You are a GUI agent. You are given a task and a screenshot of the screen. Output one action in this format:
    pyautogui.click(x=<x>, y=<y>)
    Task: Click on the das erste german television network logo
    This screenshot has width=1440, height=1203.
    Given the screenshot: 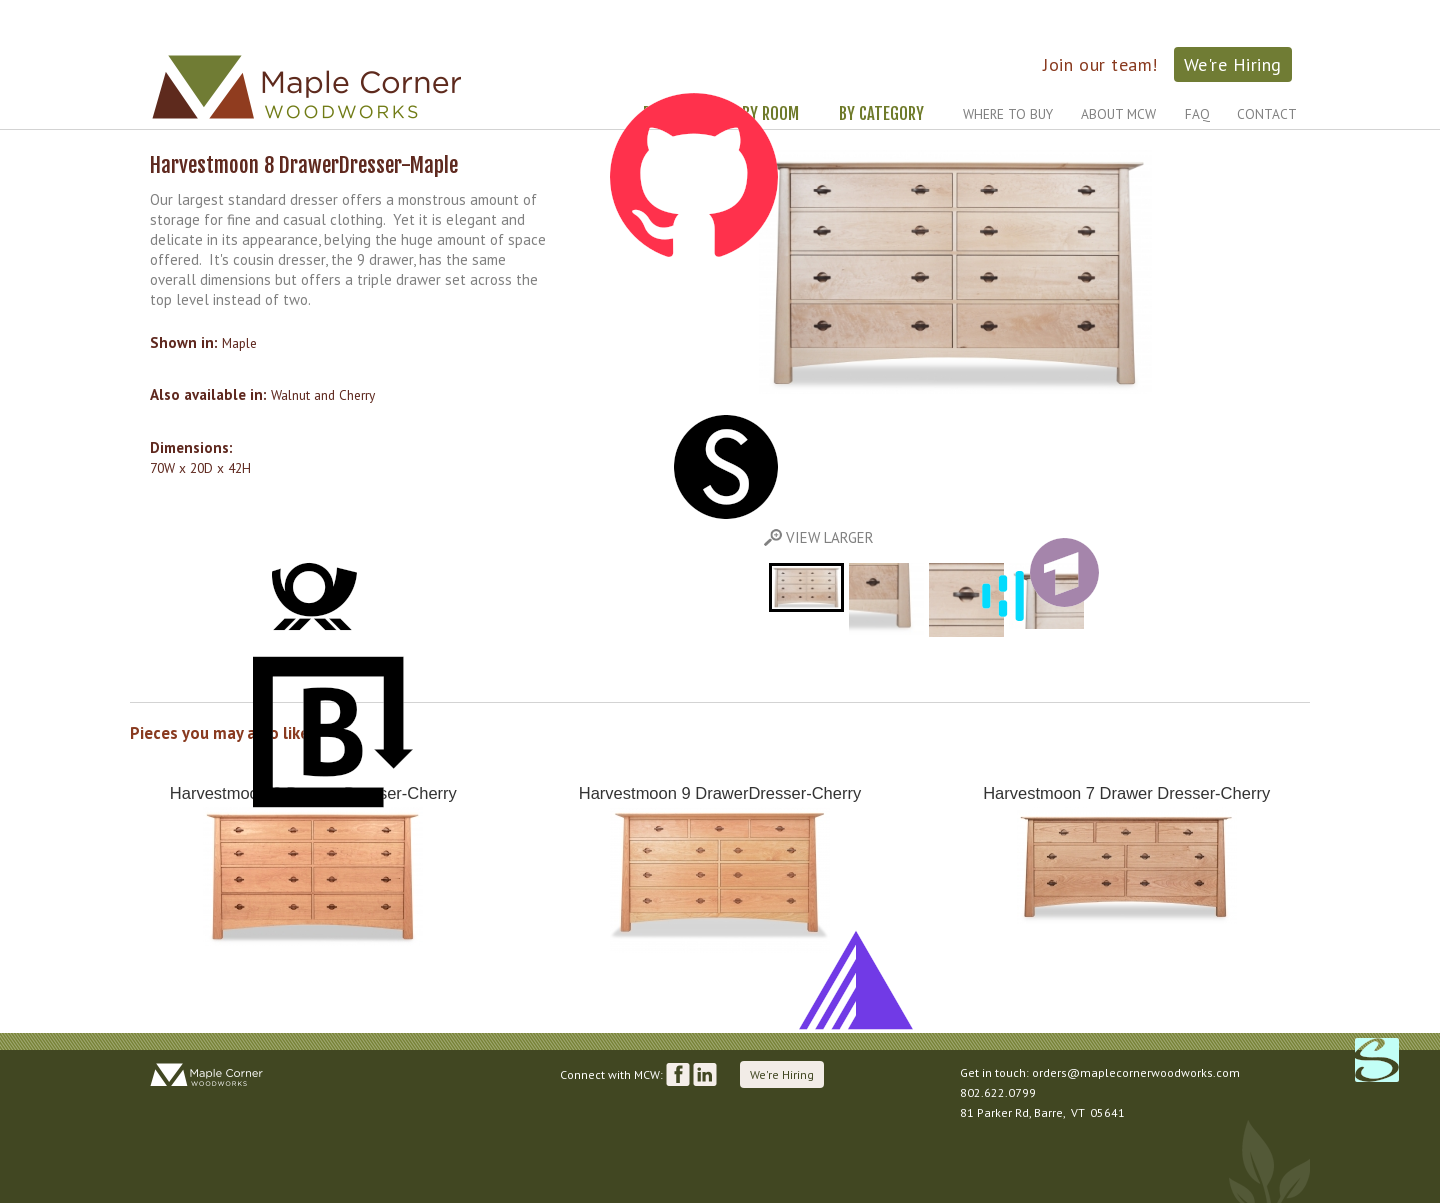 What is the action you would take?
    pyautogui.click(x=1064, y=572)
    